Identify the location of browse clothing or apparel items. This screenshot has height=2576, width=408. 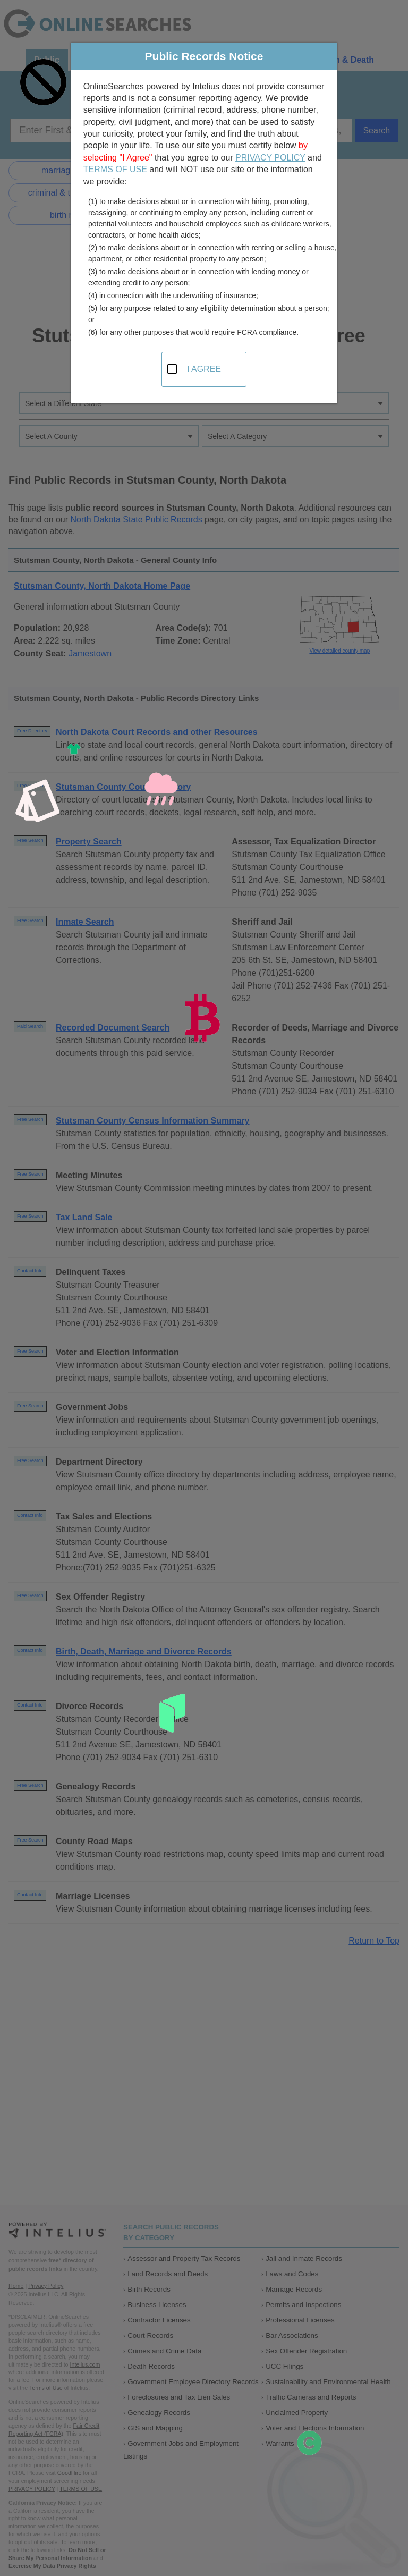
(74, 749).